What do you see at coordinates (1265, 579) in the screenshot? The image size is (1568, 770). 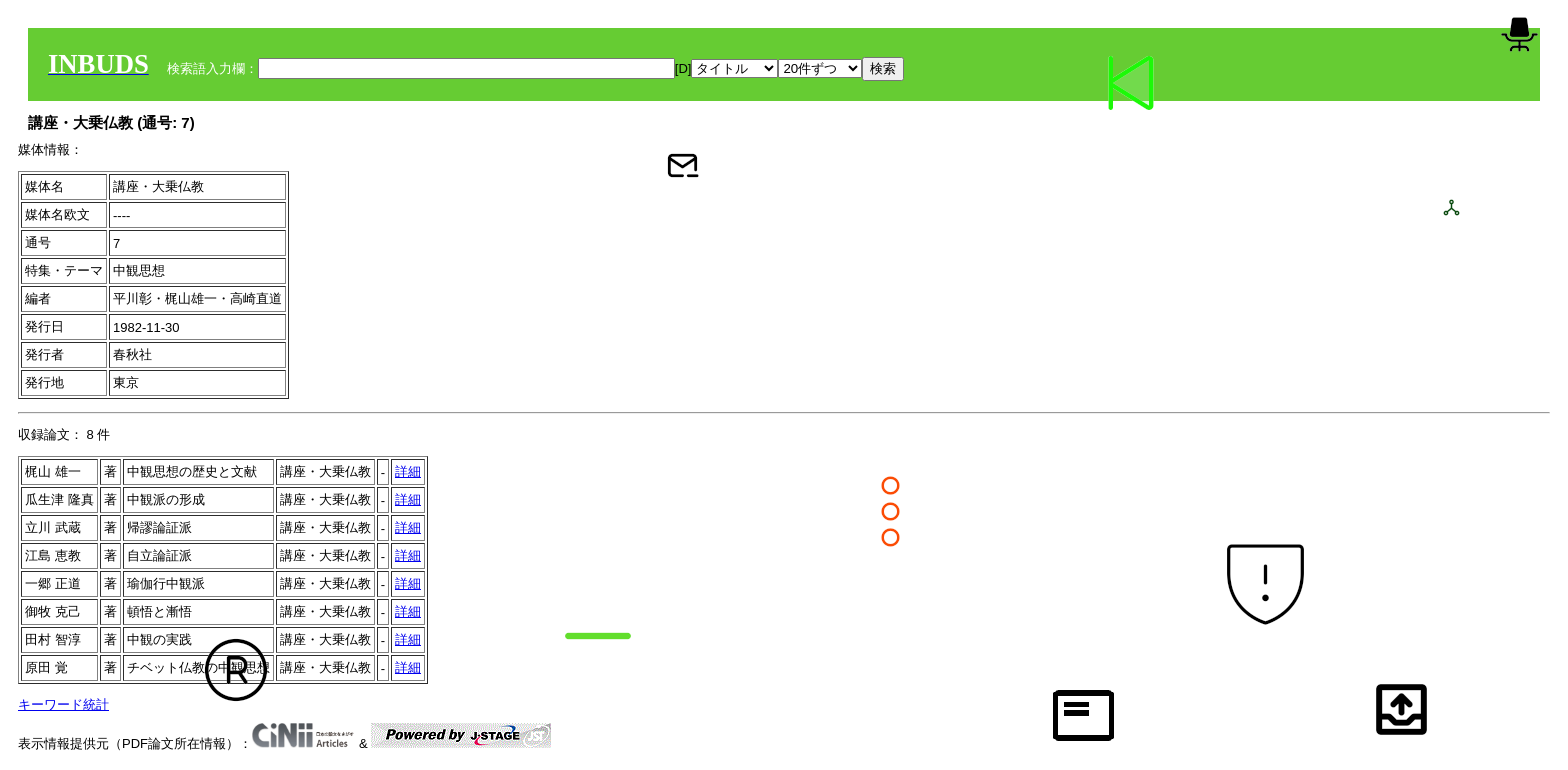 I see `security warning or alert detected` at bounding box center [1265, 579].